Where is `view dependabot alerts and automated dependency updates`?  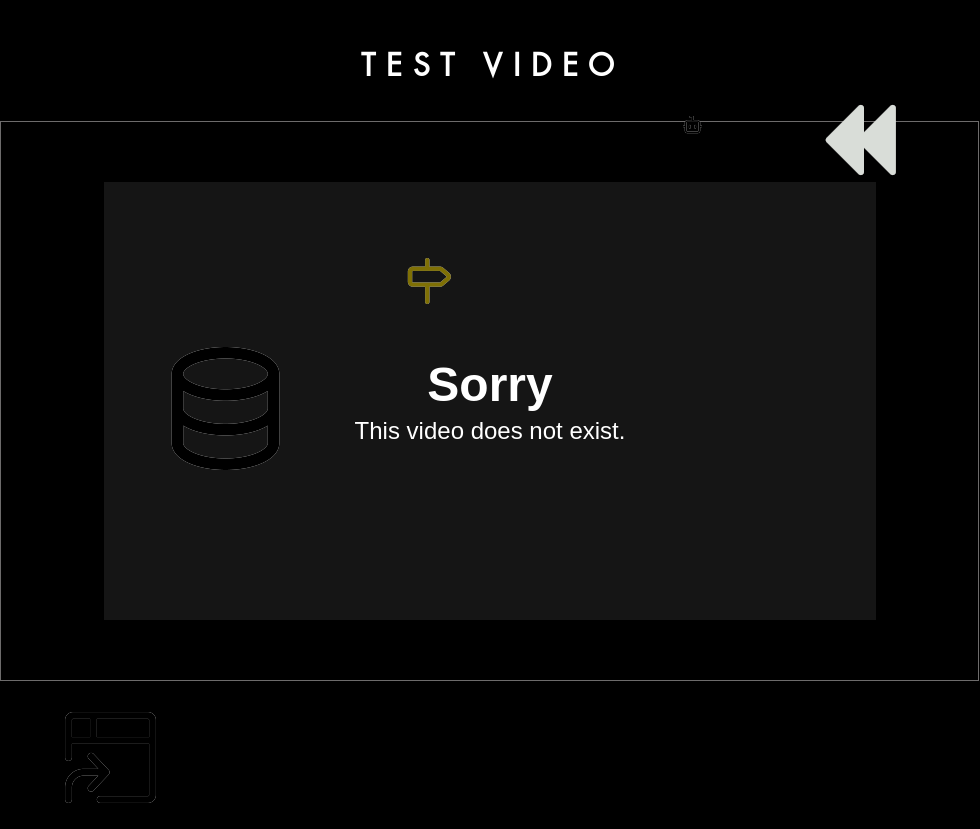 view dependabot alerts and automated dependency updates is located at coordinates (692, 125).